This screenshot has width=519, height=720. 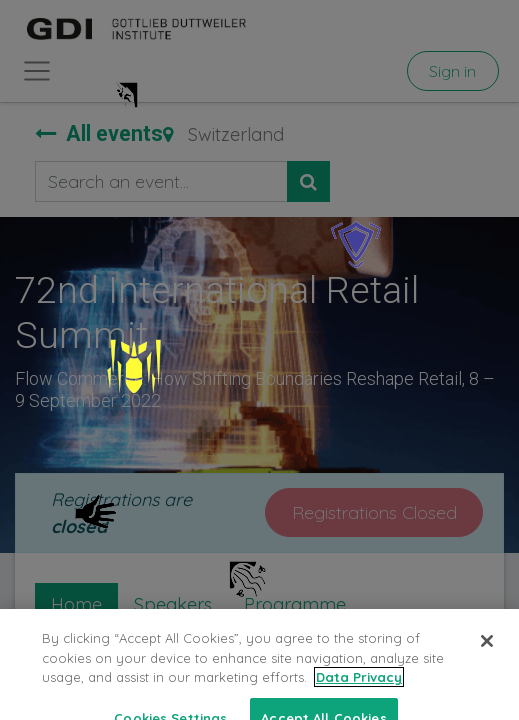 I want to click on access mountain climbing or rock climbing activities, so click(x=125, y=95).